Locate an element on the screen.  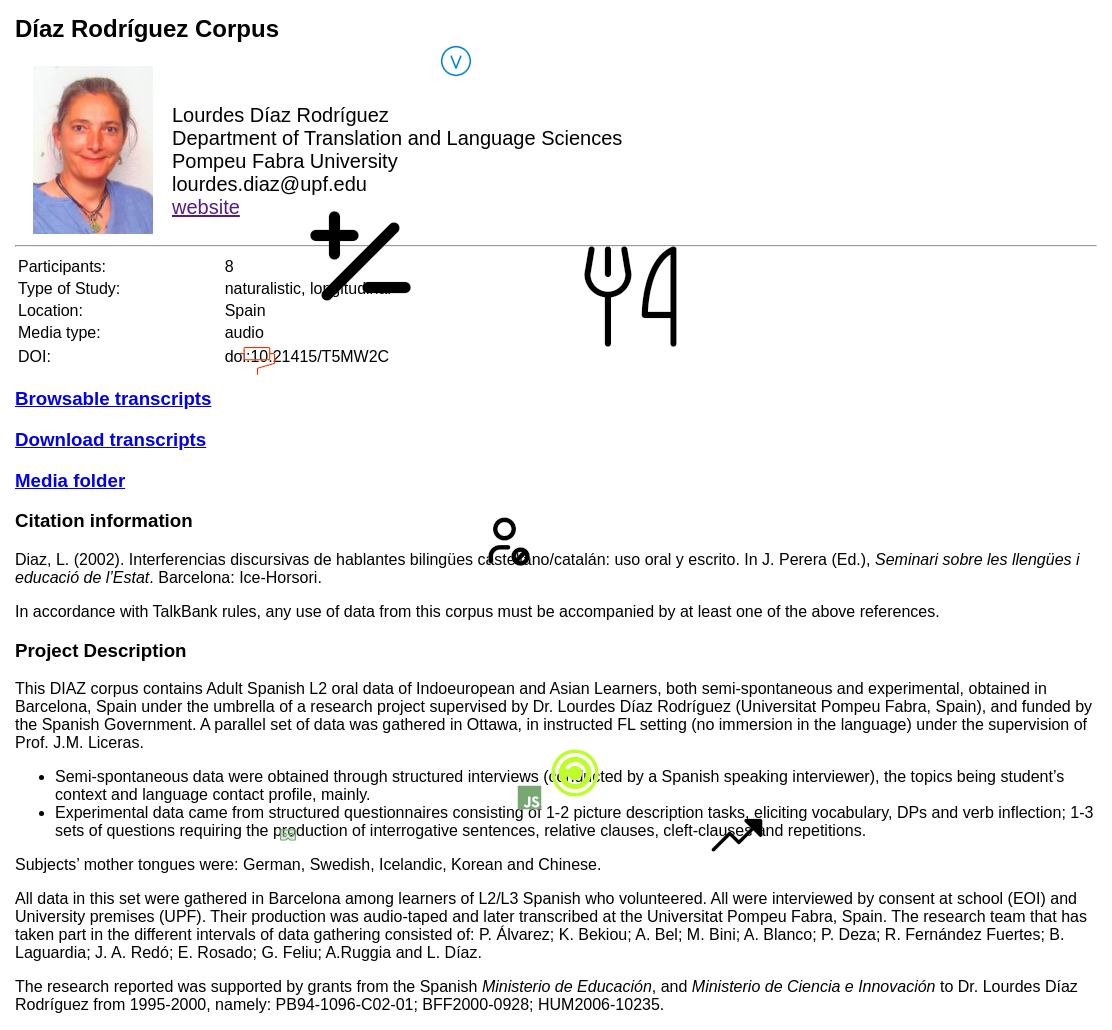
launch virtual reality or VR mode is located at coordinates (288, 835).